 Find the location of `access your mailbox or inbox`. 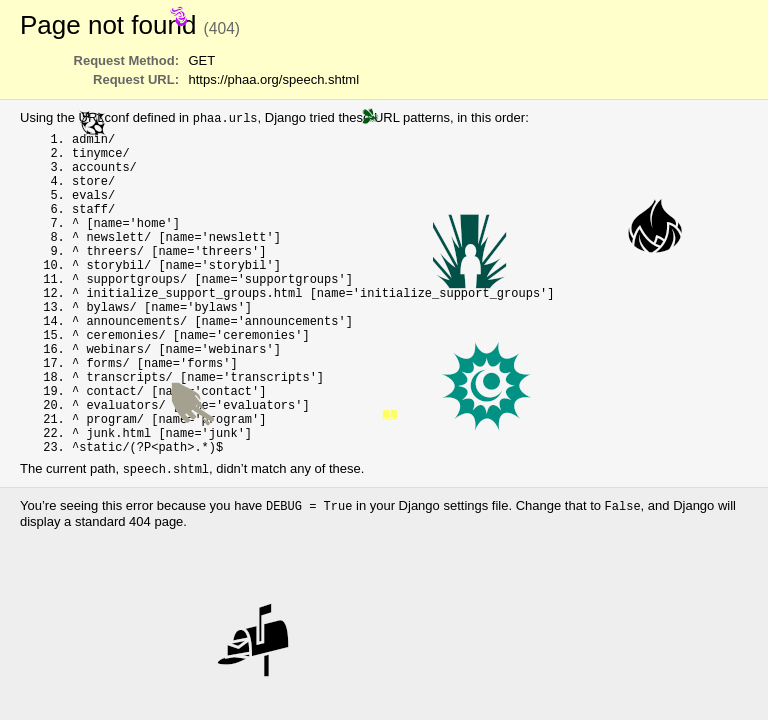

access your mailbox or inbox is located at coordinates (253, 640).